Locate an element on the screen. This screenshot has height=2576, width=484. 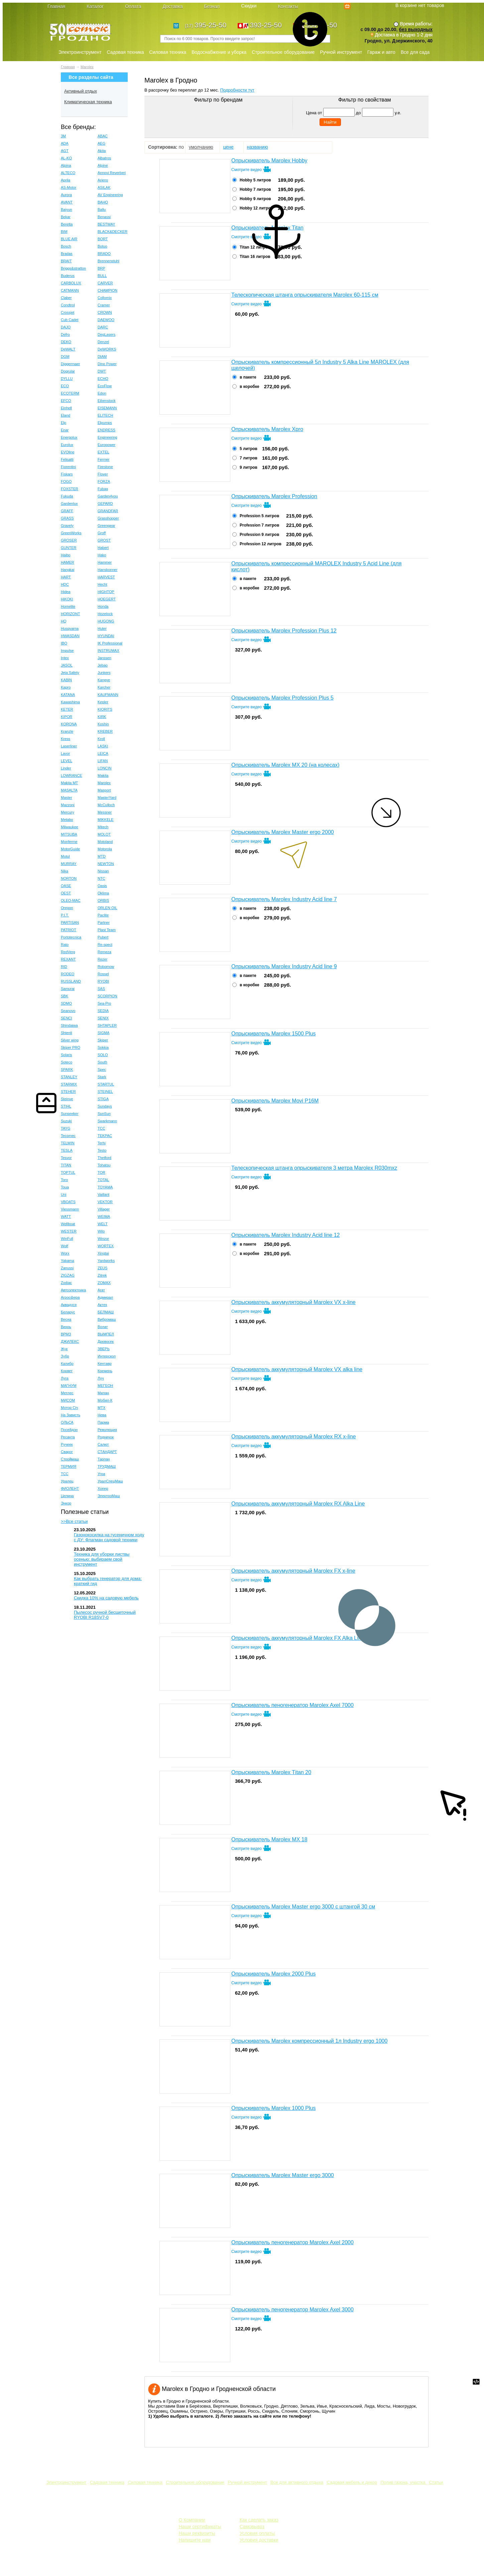
navigate to the next item diagonally is located at coordinates (386, 813).